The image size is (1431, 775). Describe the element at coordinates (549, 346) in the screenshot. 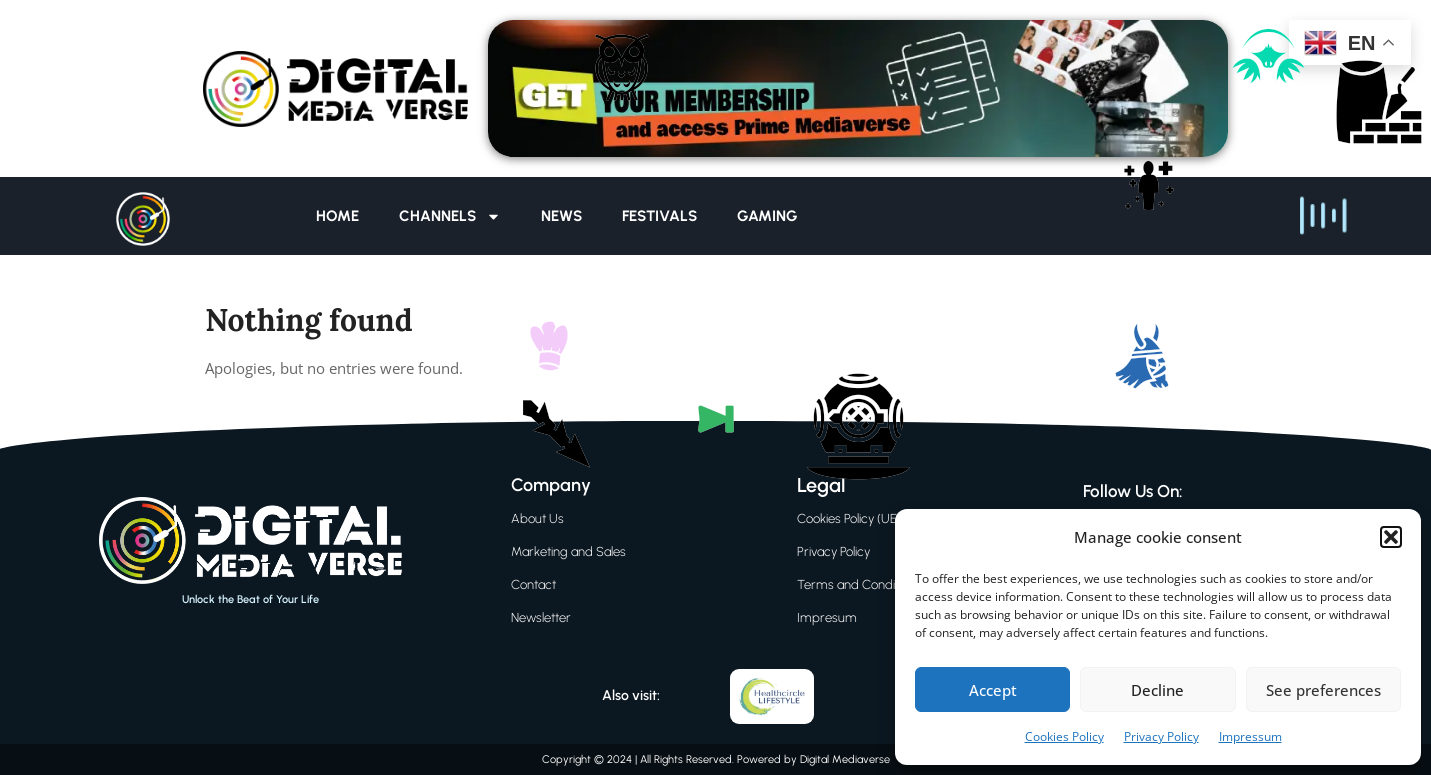

I see `access cooking or recipe features` at that location.